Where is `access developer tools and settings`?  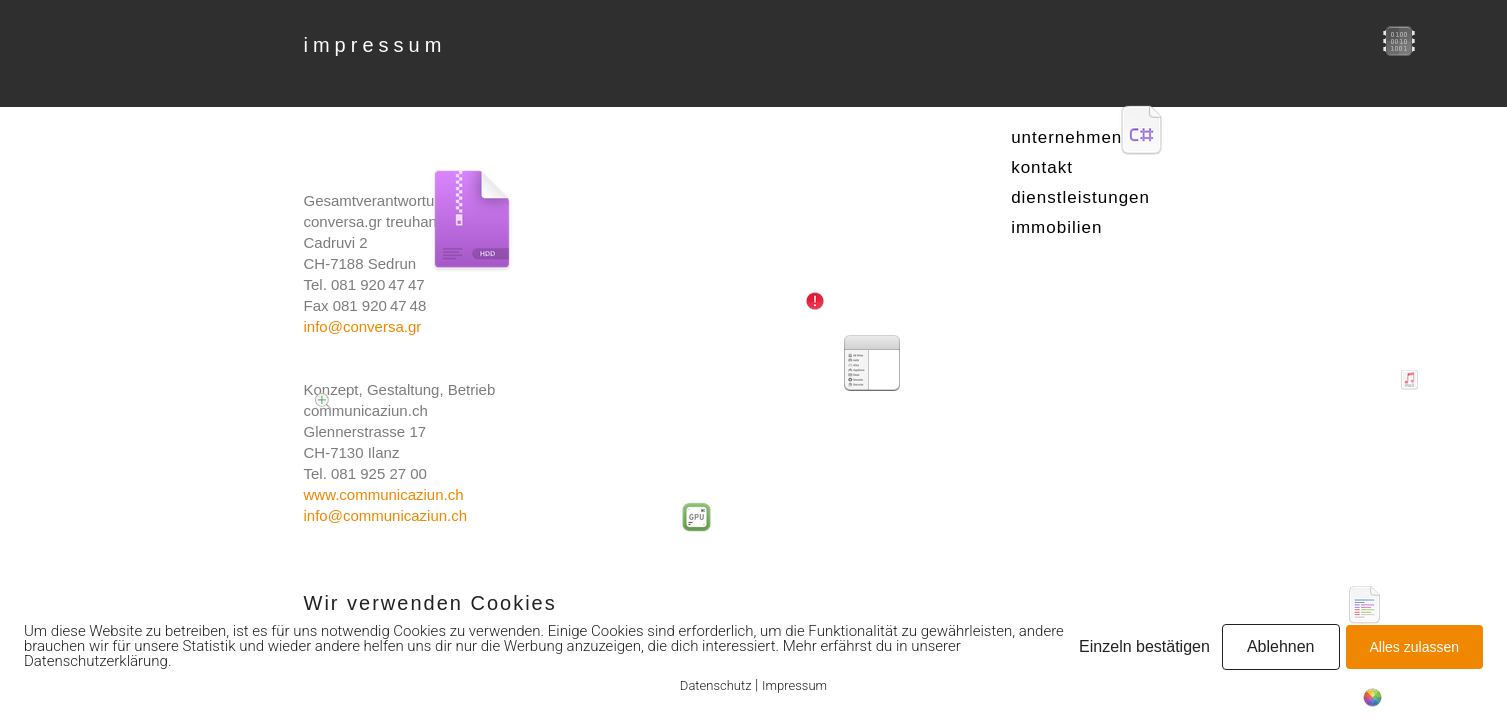 access developer tools and settings is located at coordinates (1364, 604).